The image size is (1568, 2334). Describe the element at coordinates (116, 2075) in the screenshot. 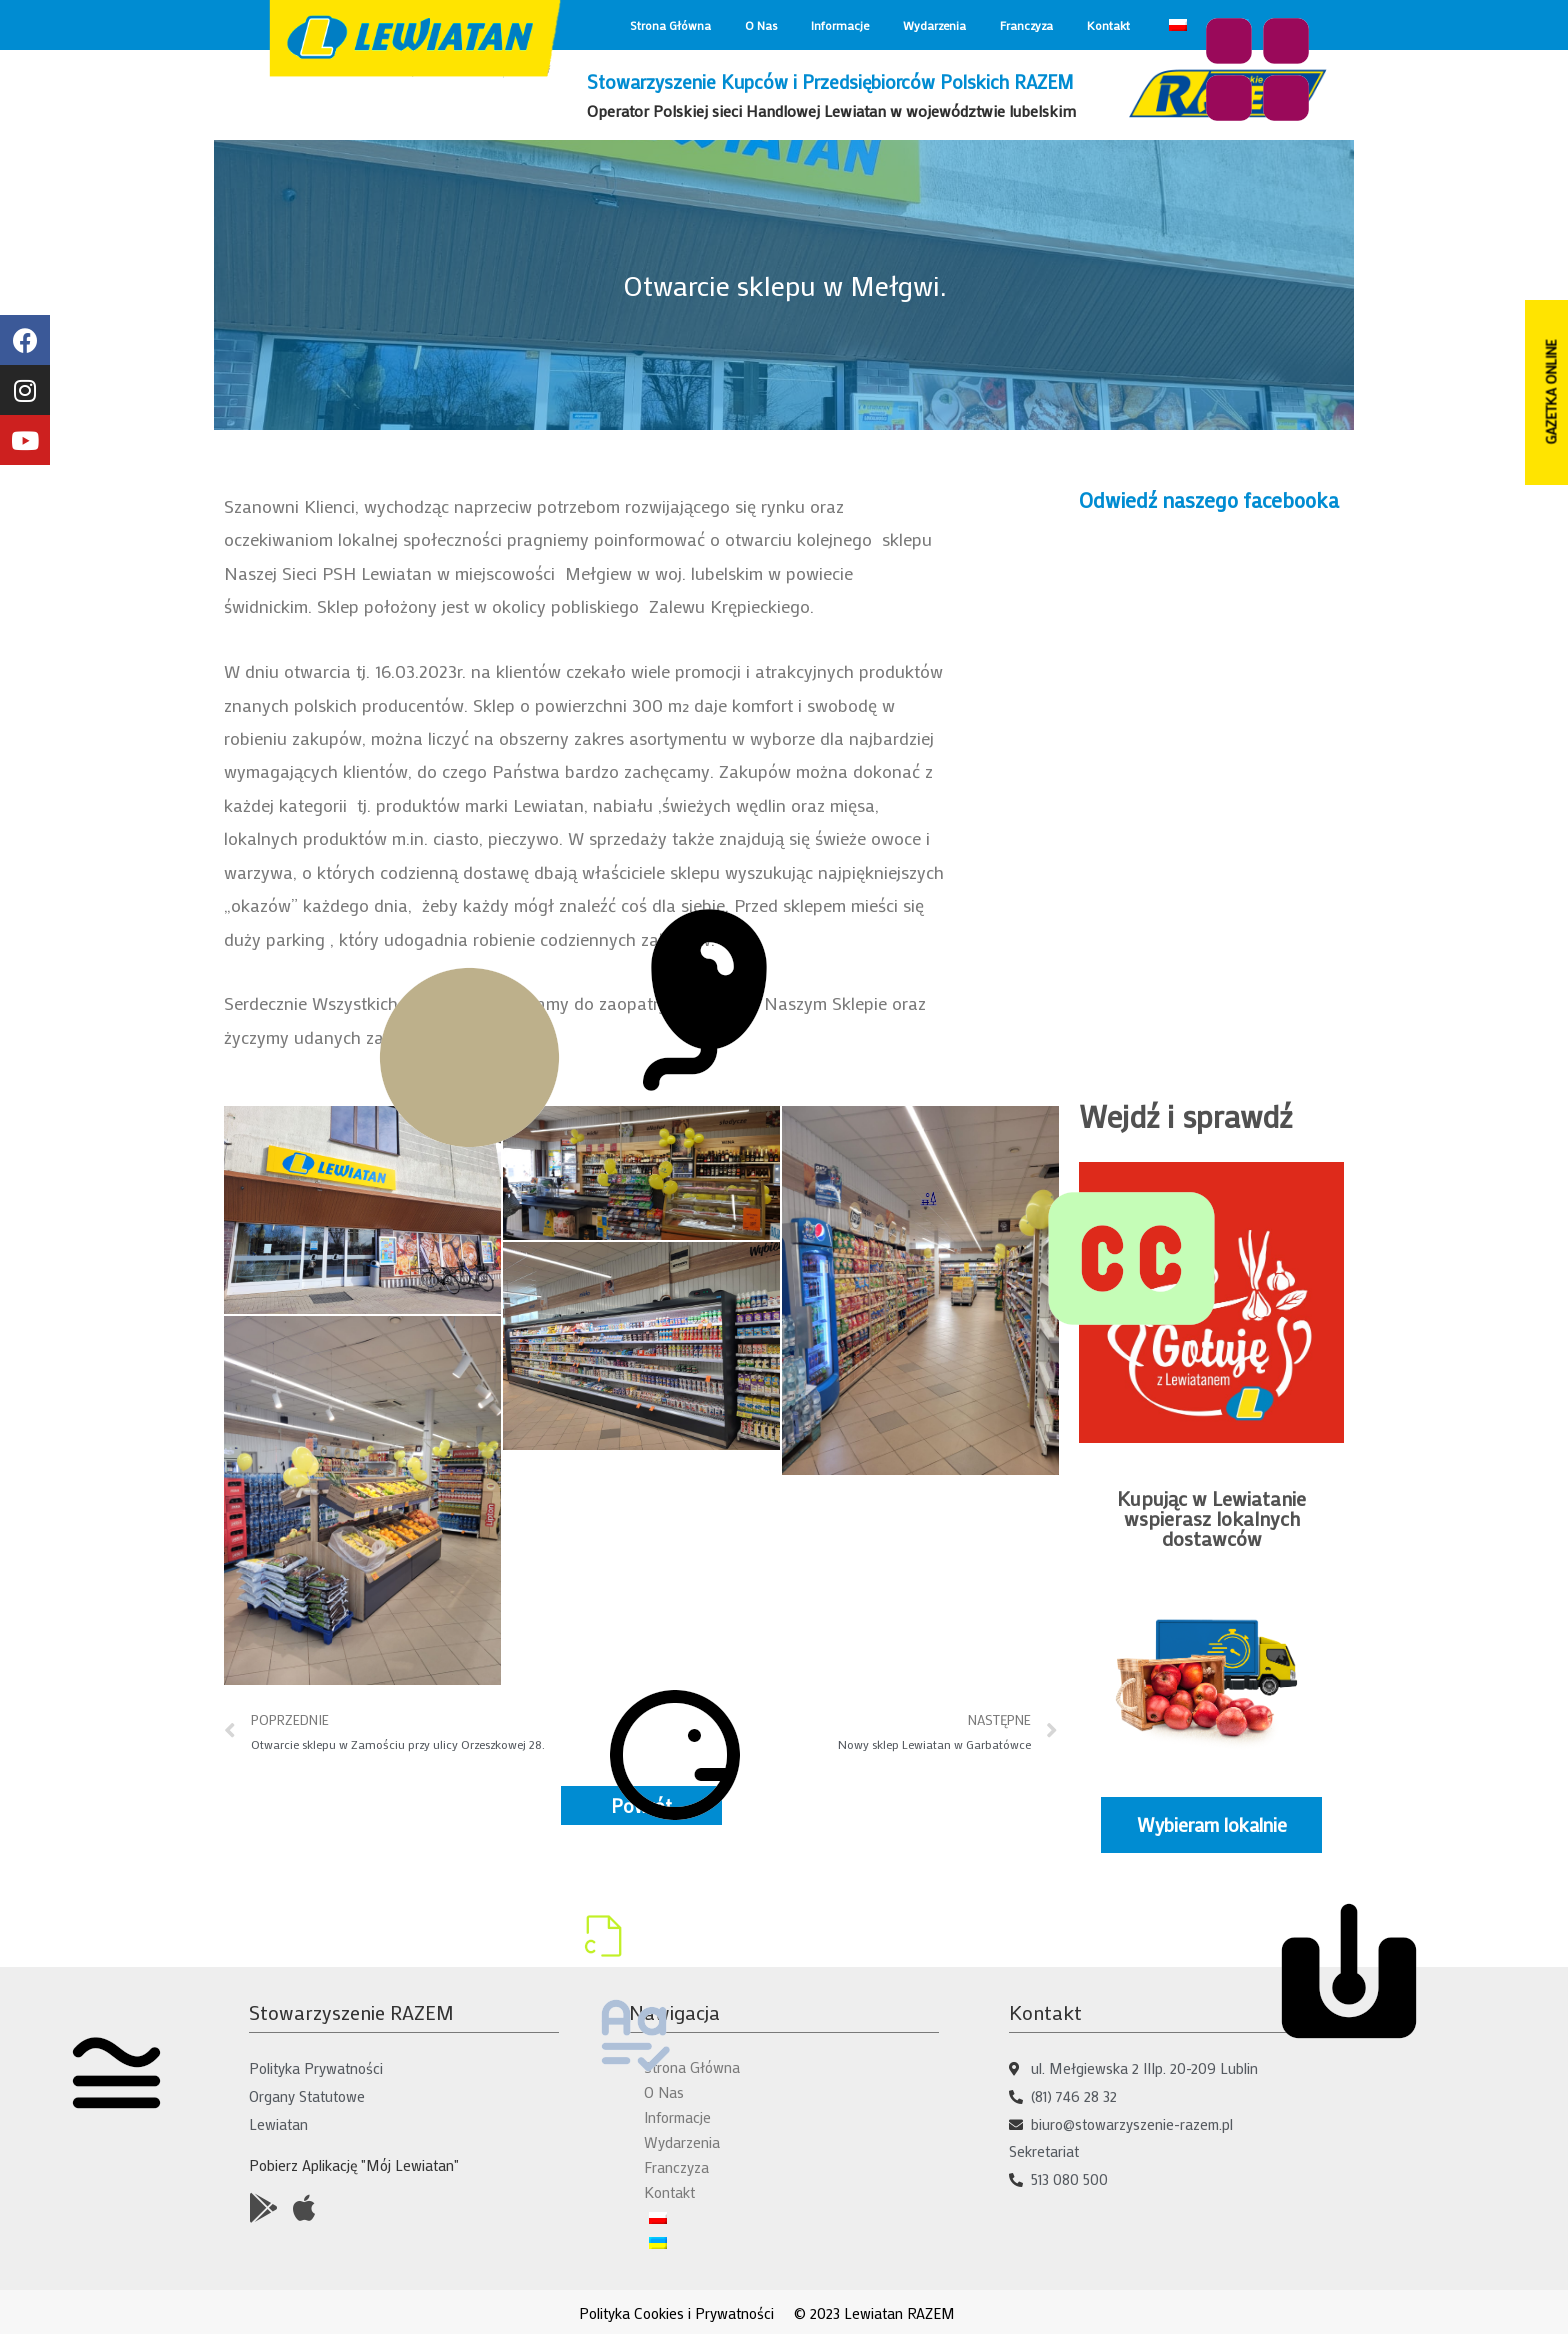

I see `indicates mathematical congruence or equivalence` at that location.